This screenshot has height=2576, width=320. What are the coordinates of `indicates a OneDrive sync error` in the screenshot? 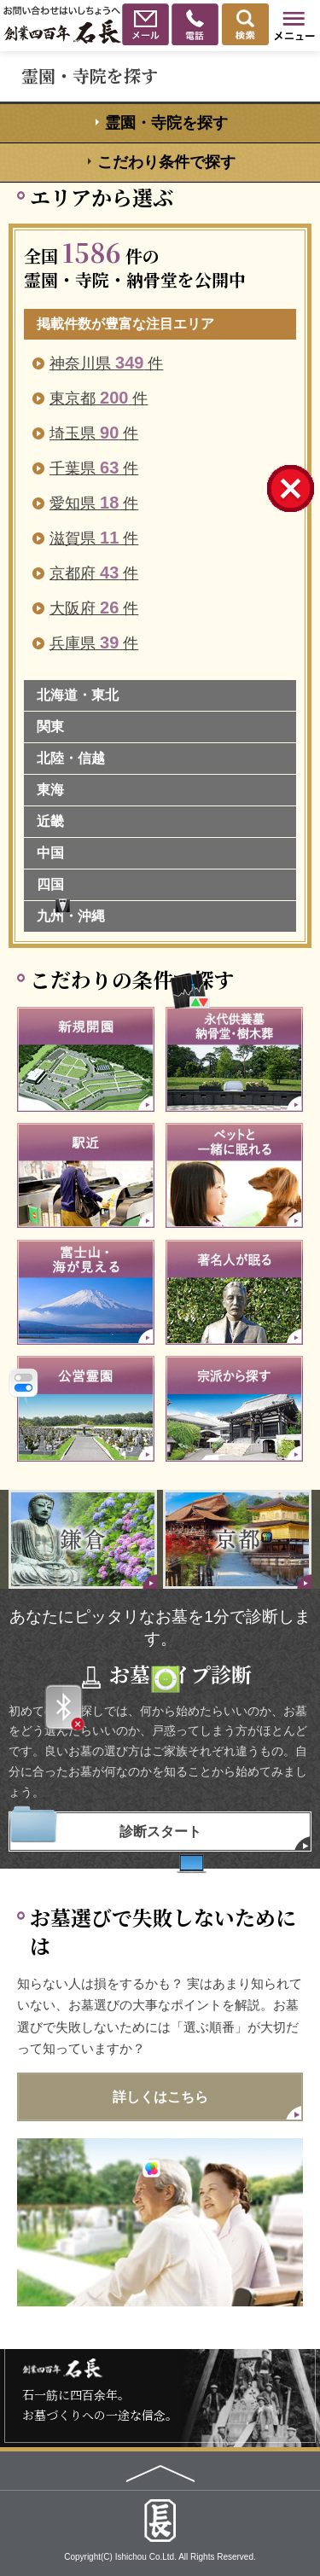 It's located at (290, 488).